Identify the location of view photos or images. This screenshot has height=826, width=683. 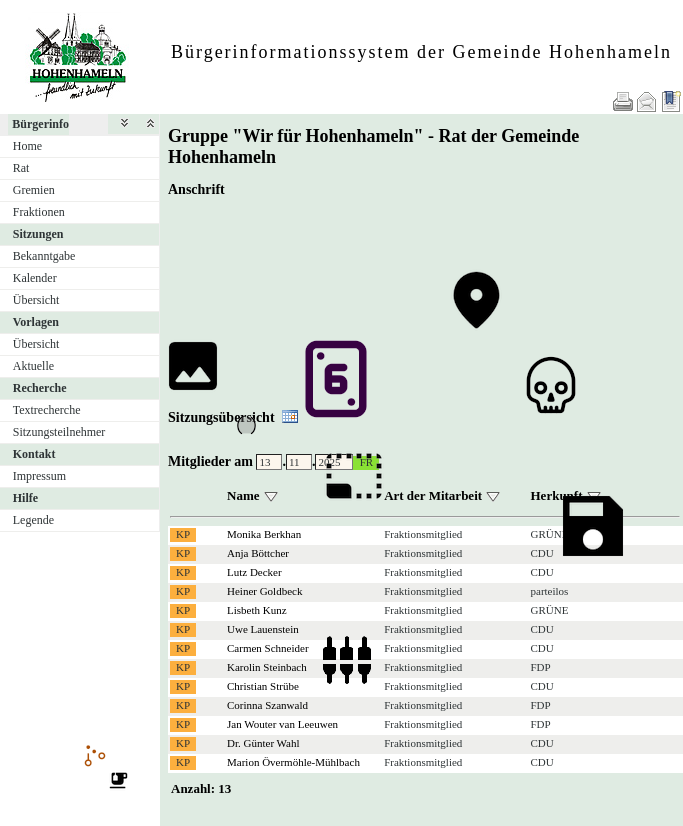
(193, 366).